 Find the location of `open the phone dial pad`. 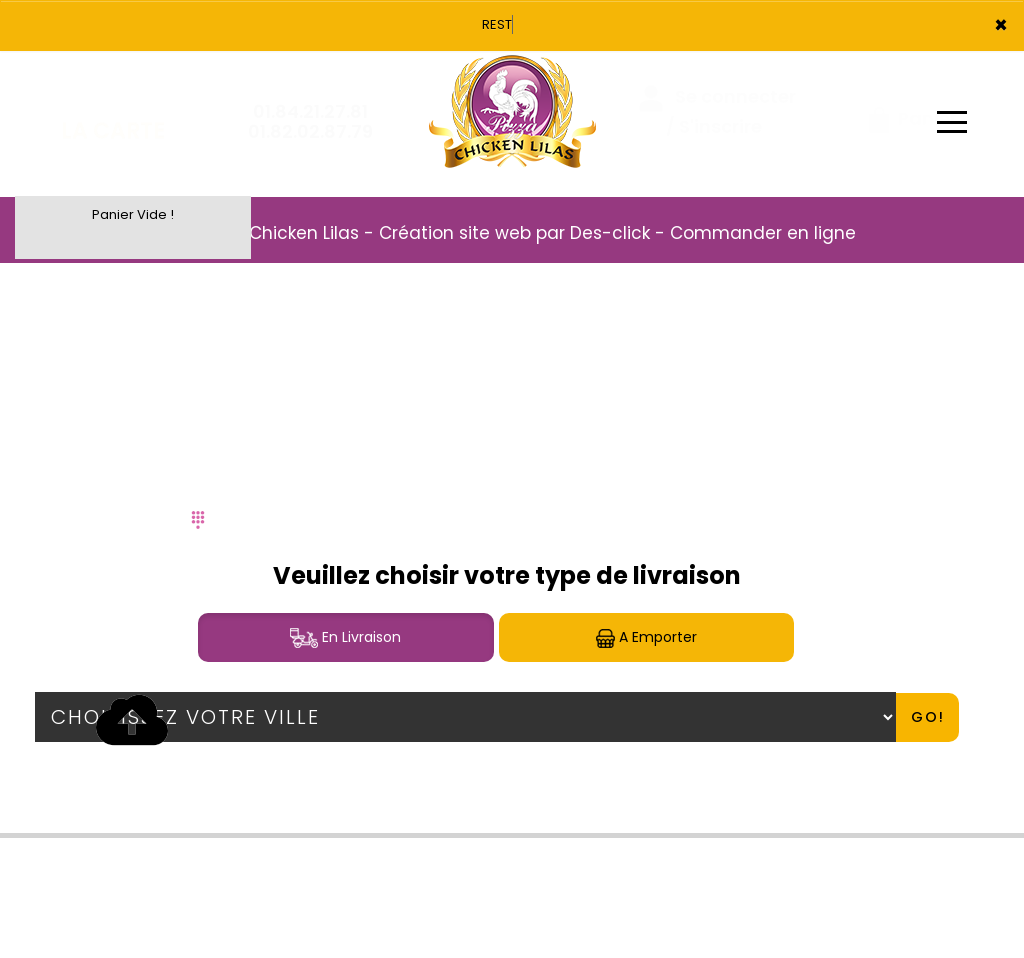

open the phone dial pad is located at coordinates (198, 520).